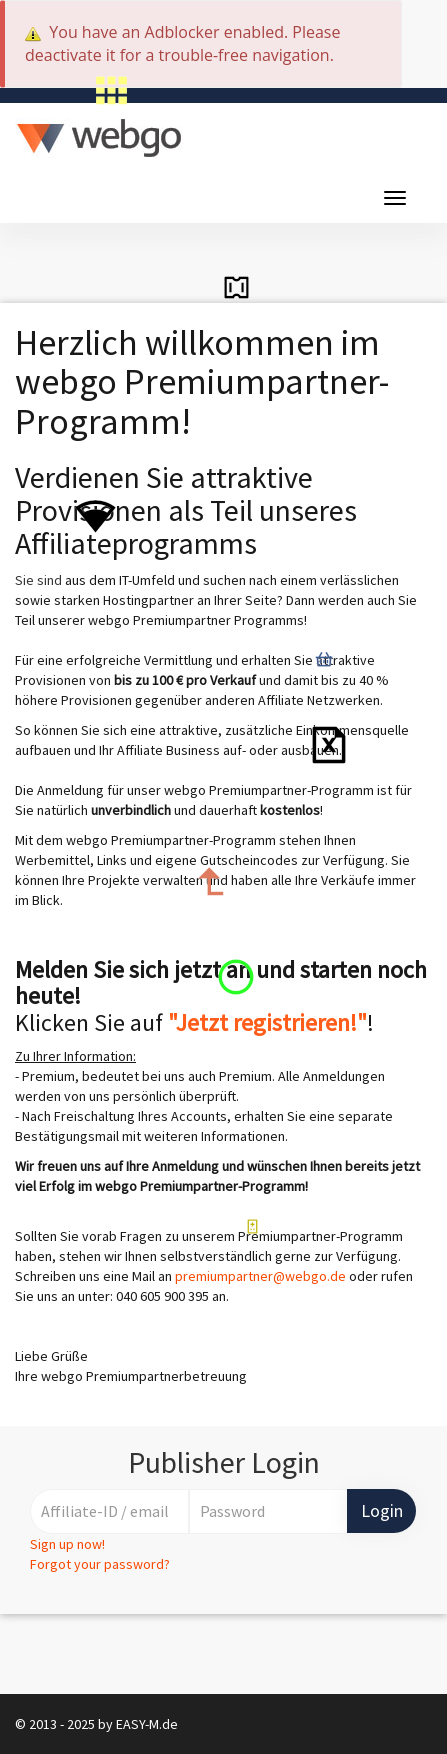 This screenshot has width=447, height=1754. What do you see at coordinates (236, 287) in the screenshot?
I see `view available coupons or vouchers` at bounding box center [236, 287].